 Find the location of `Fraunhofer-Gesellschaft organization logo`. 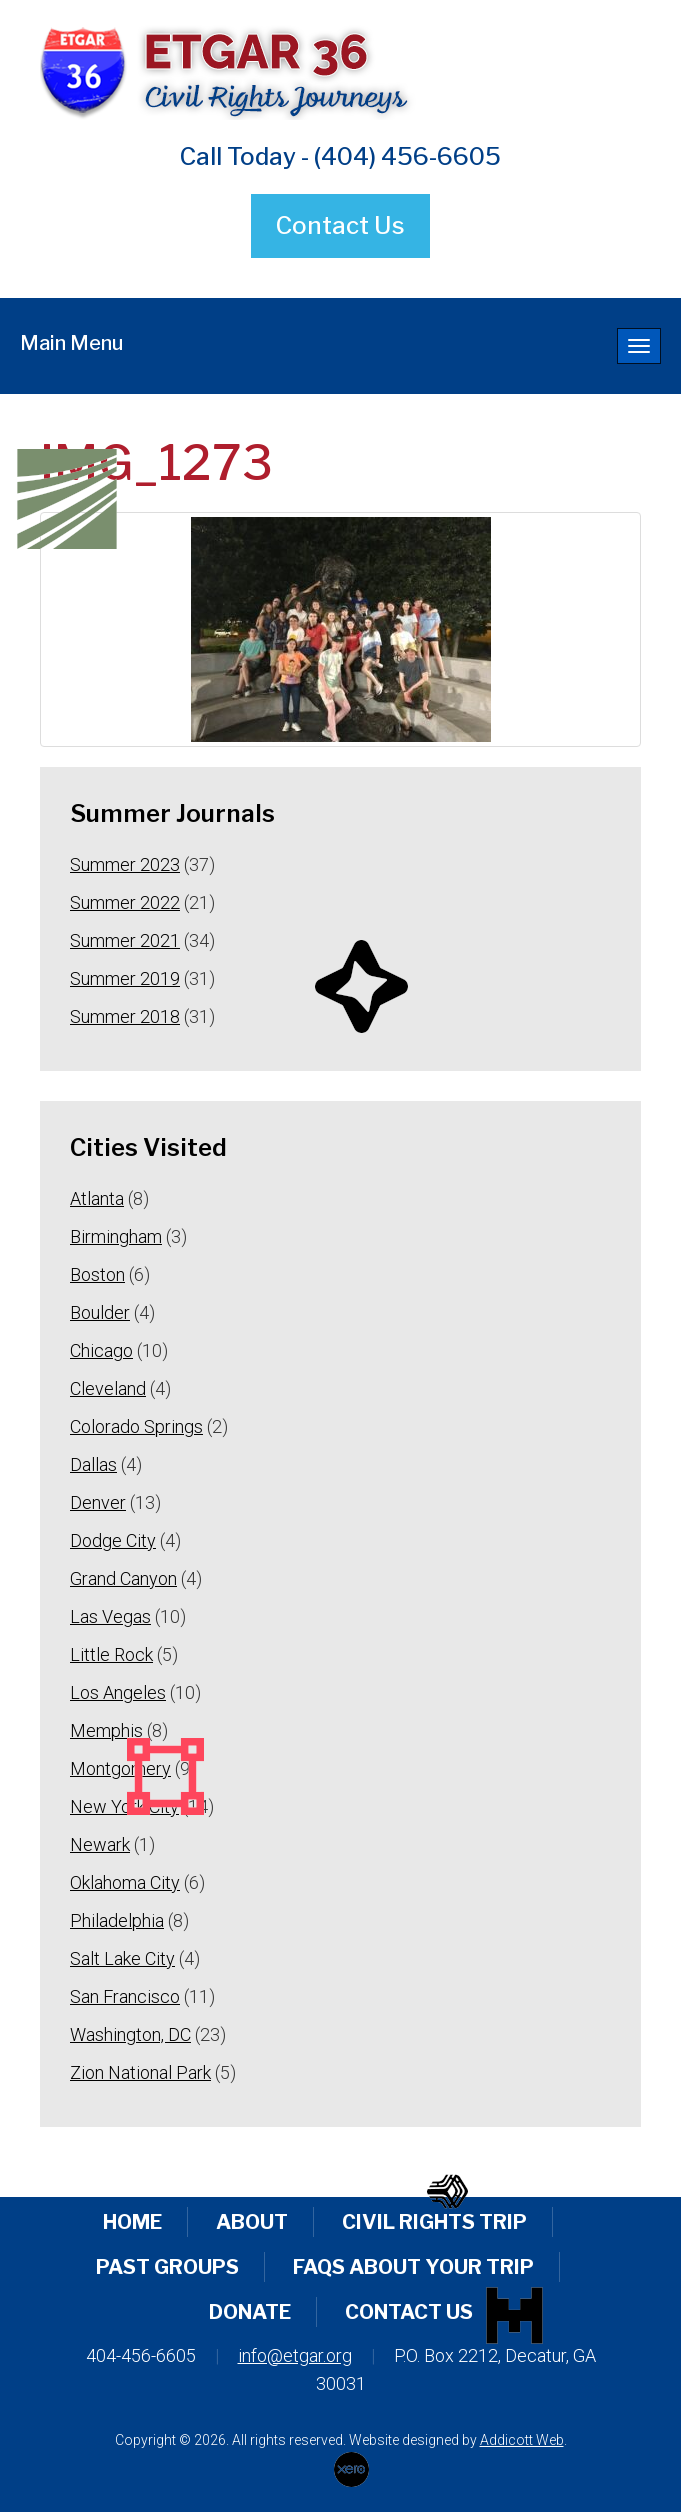

Fraunhofer-Gesellschaft organization logo is located at coordinates (67, 499).